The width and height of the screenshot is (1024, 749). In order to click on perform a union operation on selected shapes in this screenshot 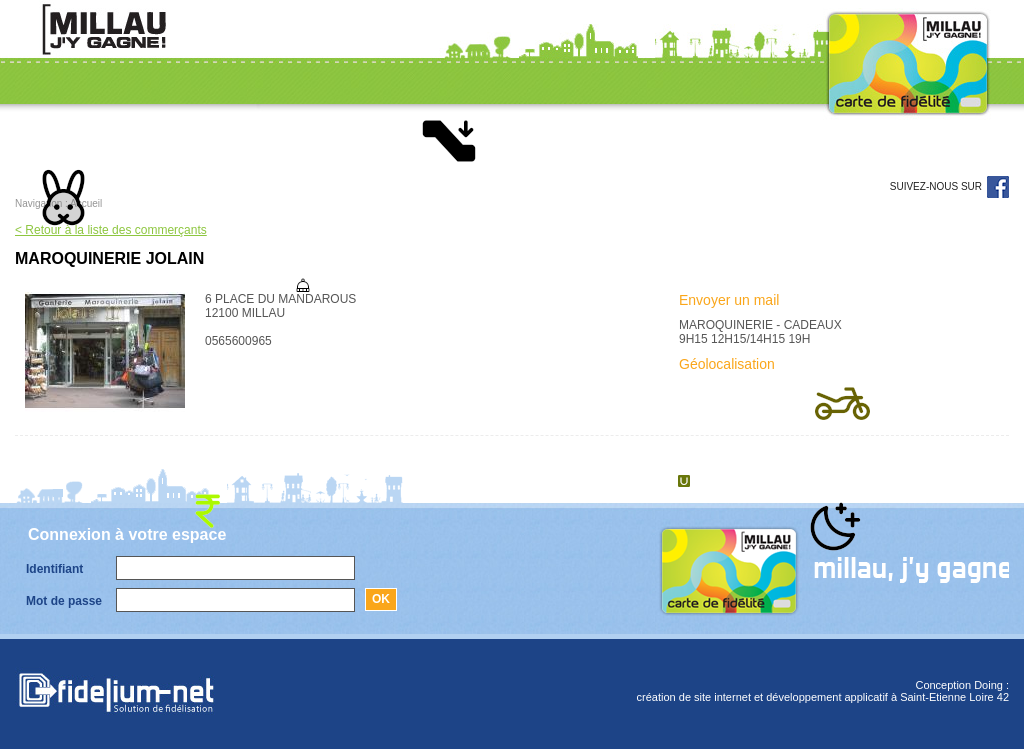, I will do `click(684, 481)`.